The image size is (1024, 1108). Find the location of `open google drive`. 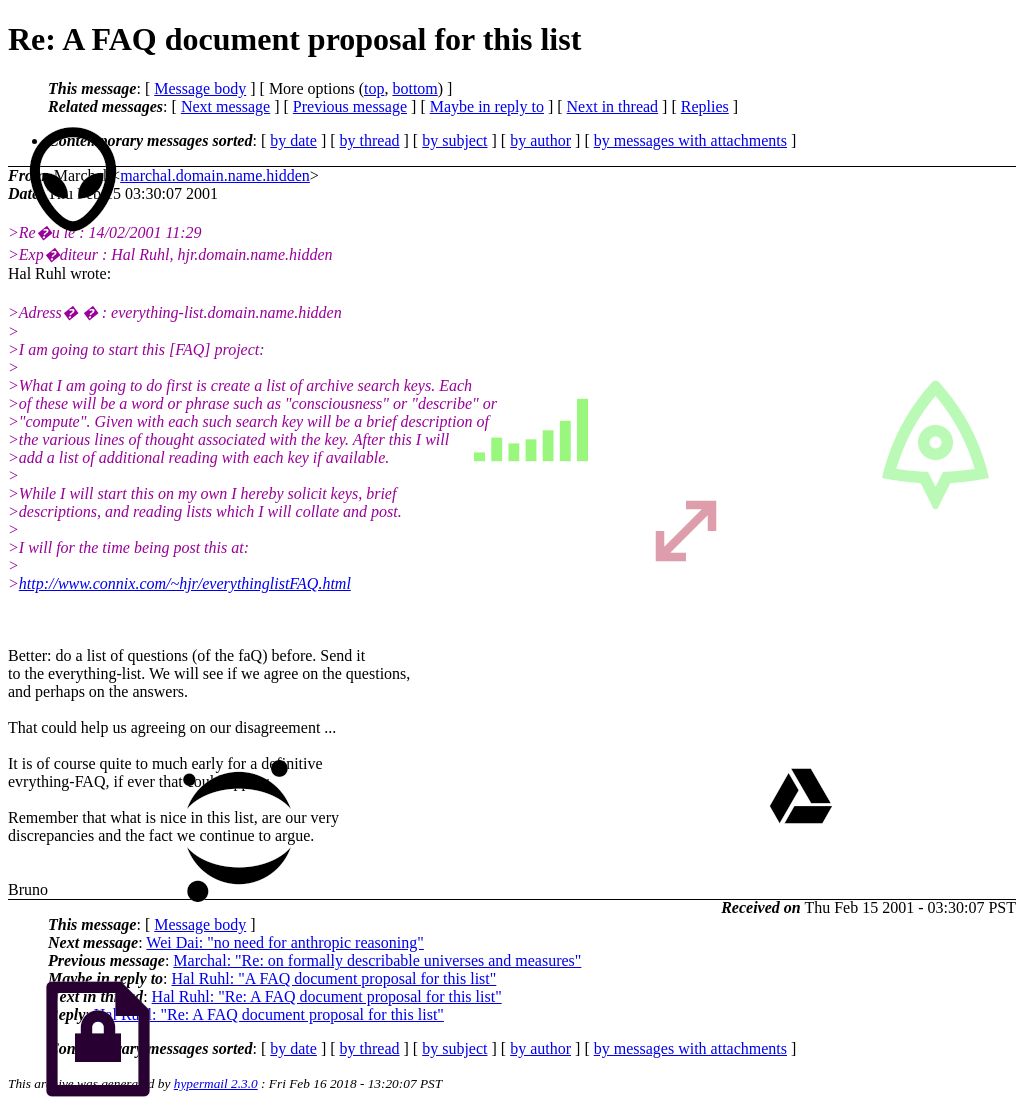

open google drive is located at coordinates (801, 796).